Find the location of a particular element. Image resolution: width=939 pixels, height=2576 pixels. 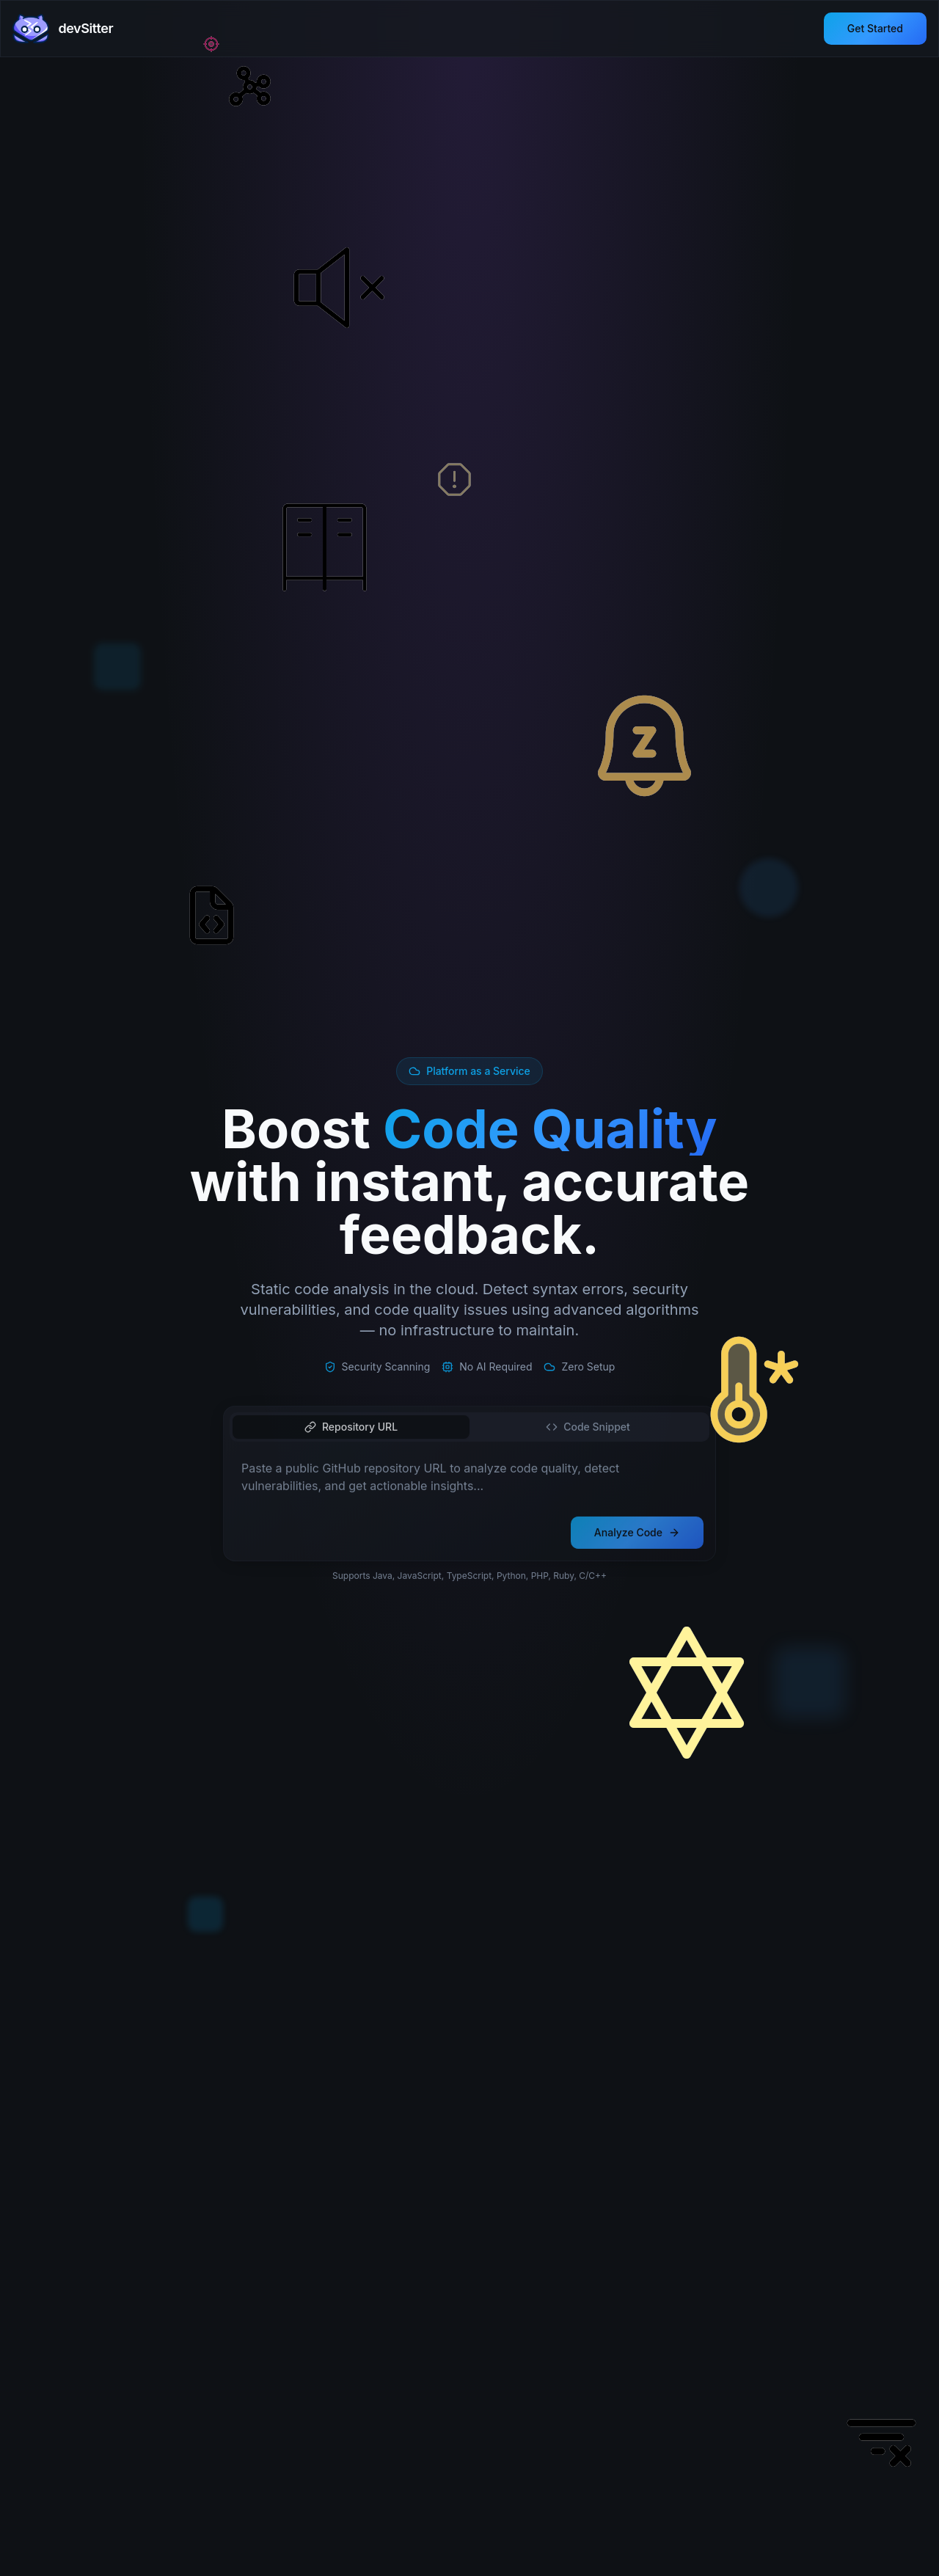

mute notifications or enable sleep mode is located at coordinates (644, 745).